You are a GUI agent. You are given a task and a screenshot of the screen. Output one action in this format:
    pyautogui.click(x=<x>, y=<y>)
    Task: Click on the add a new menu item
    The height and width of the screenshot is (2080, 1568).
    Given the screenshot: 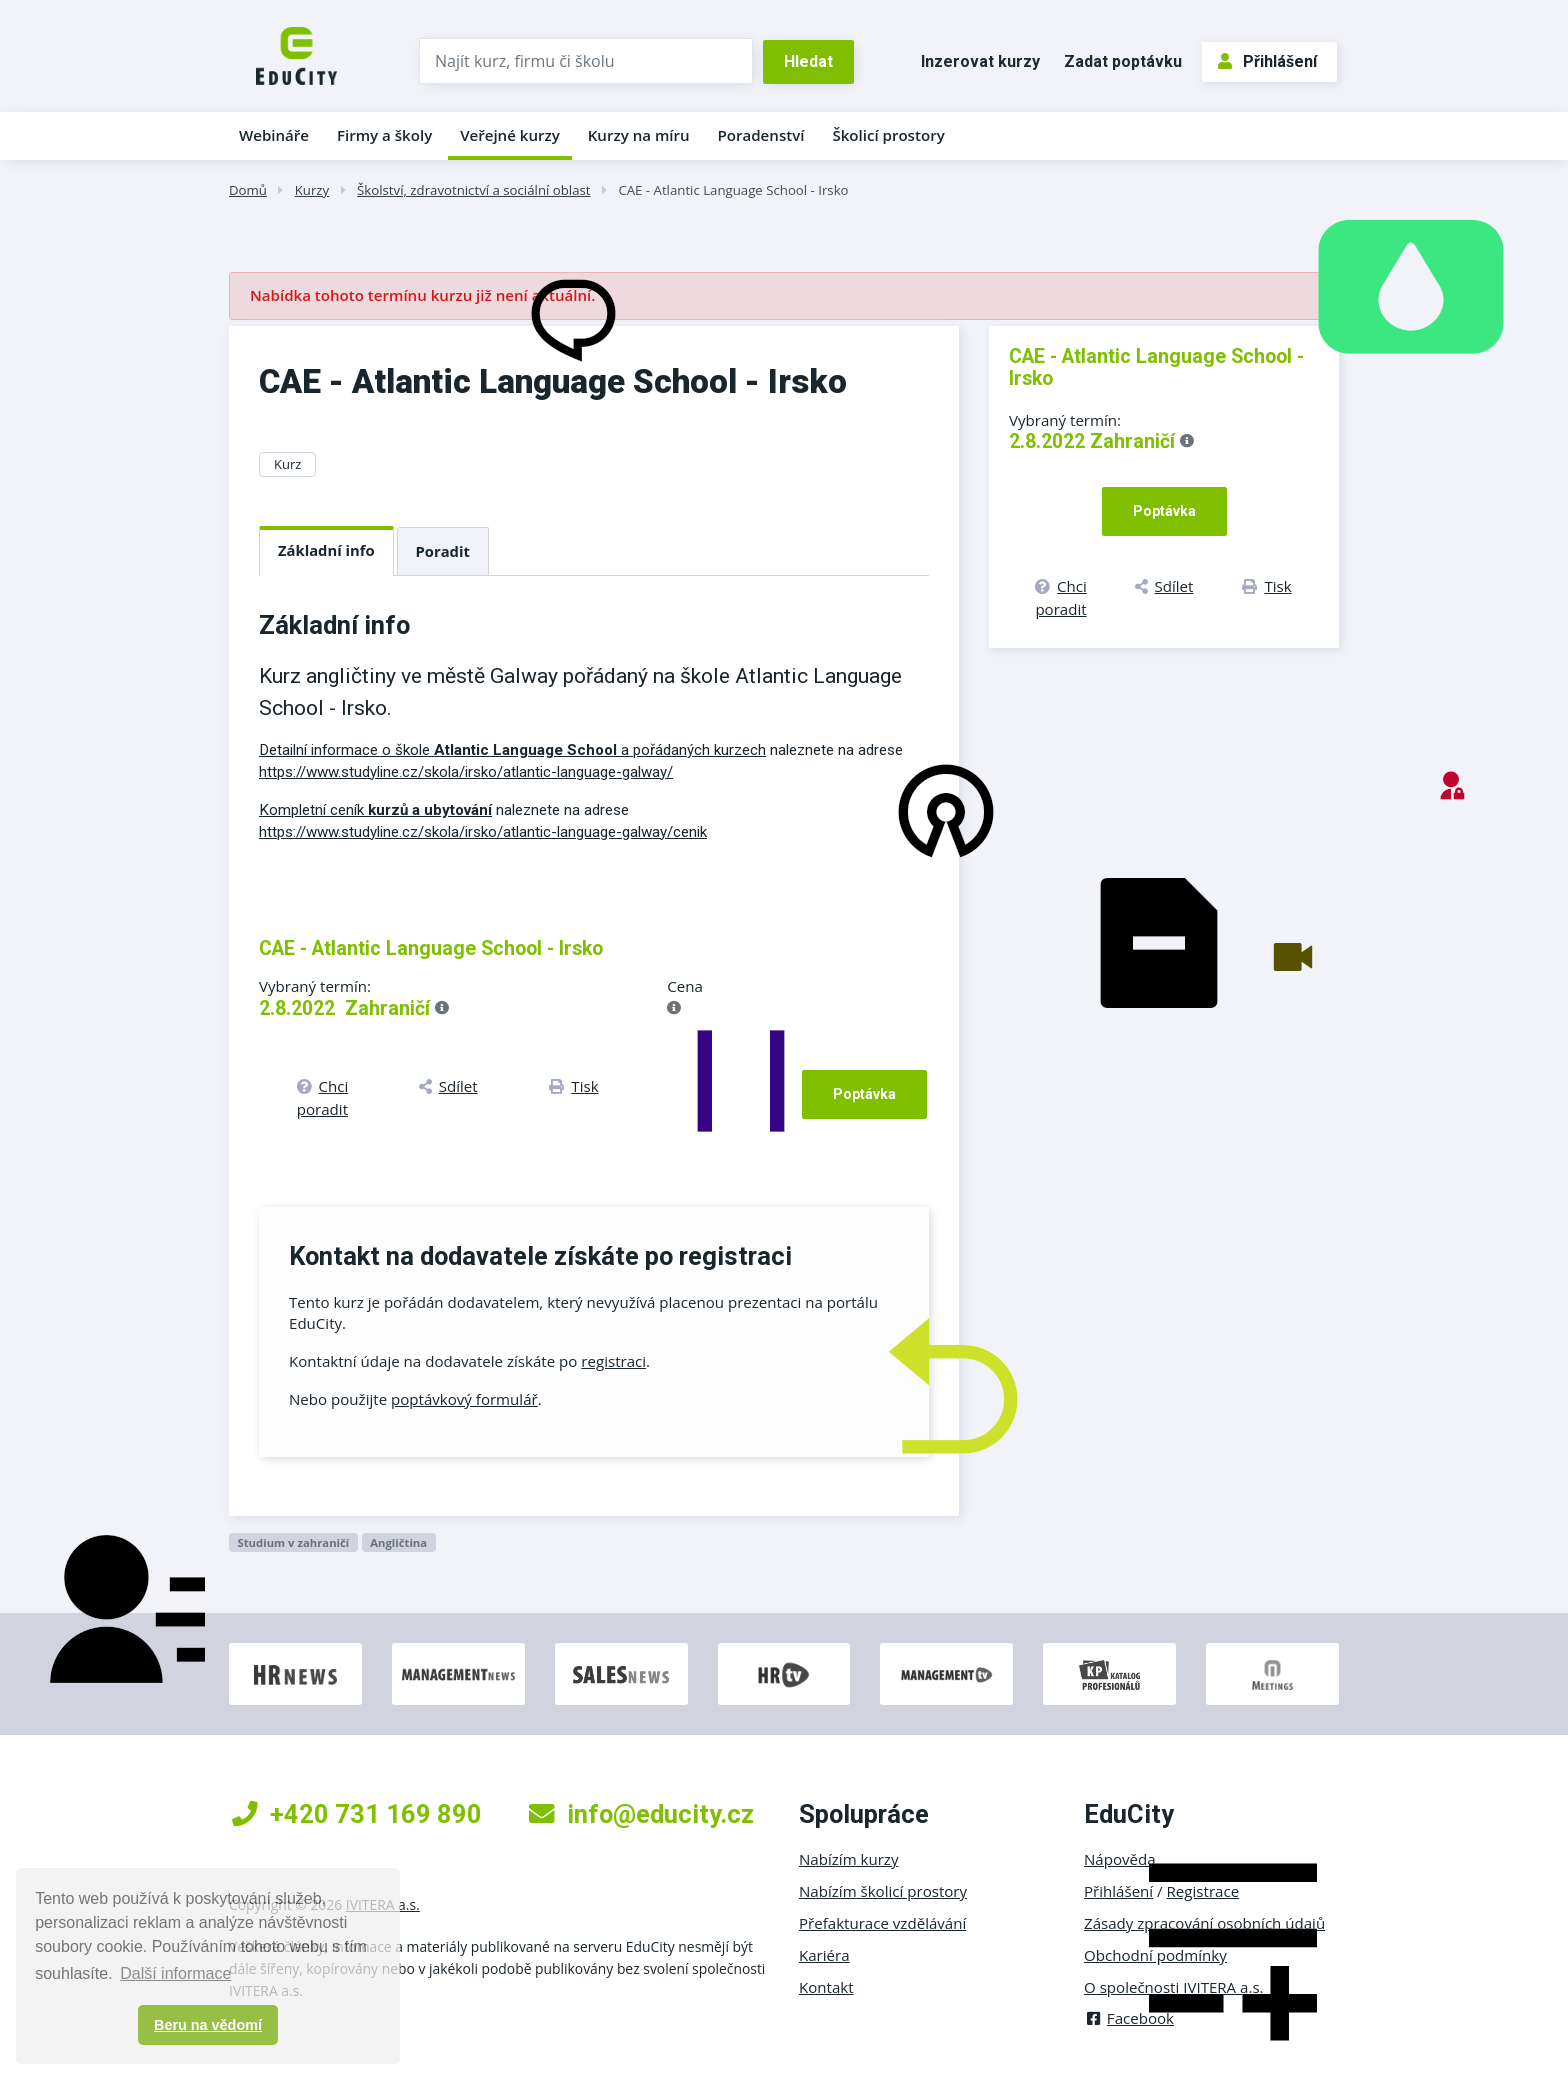 What is the action you would take?
    pyautogui.click(x=1233, y=1938)
    